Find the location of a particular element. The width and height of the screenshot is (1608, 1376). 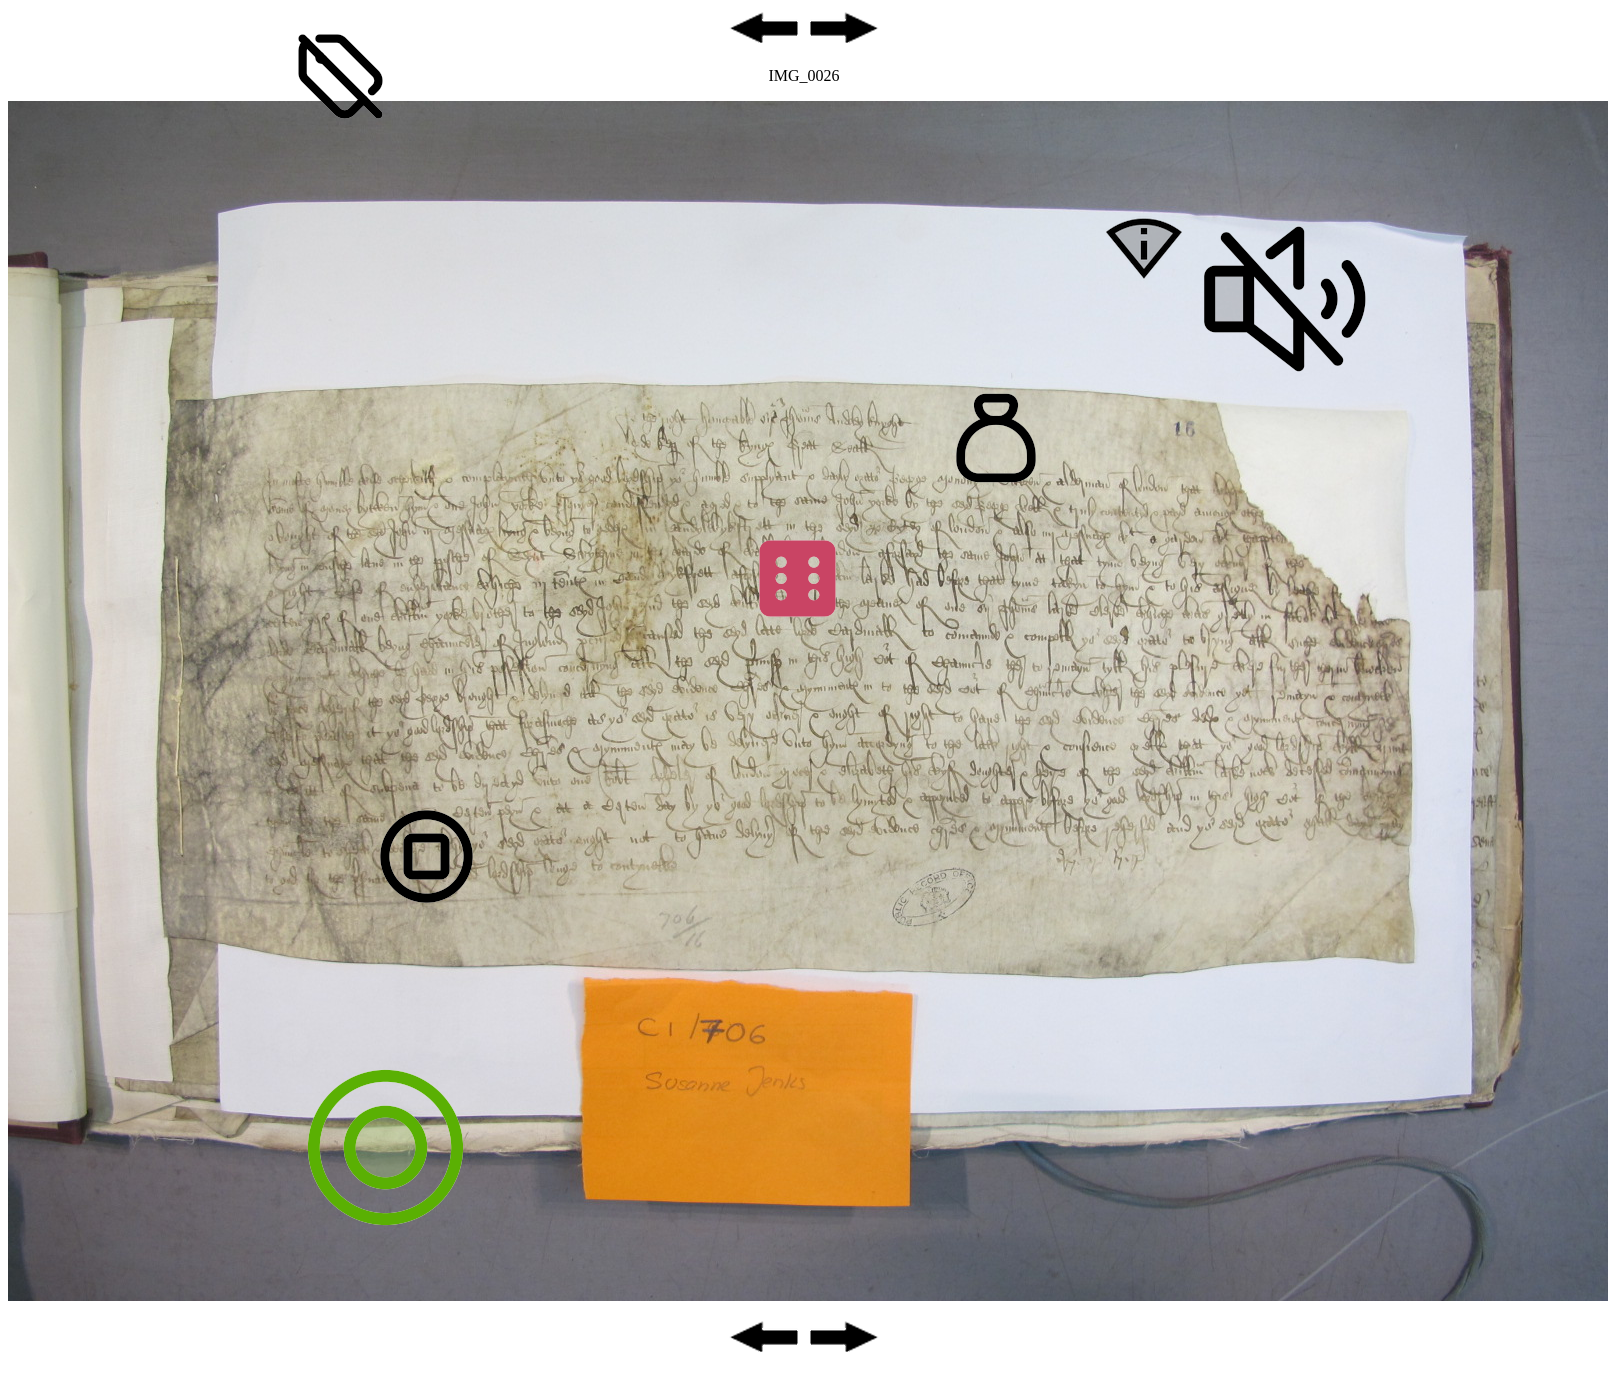

roll or randomize a selection is located at coordinates (797, 578).